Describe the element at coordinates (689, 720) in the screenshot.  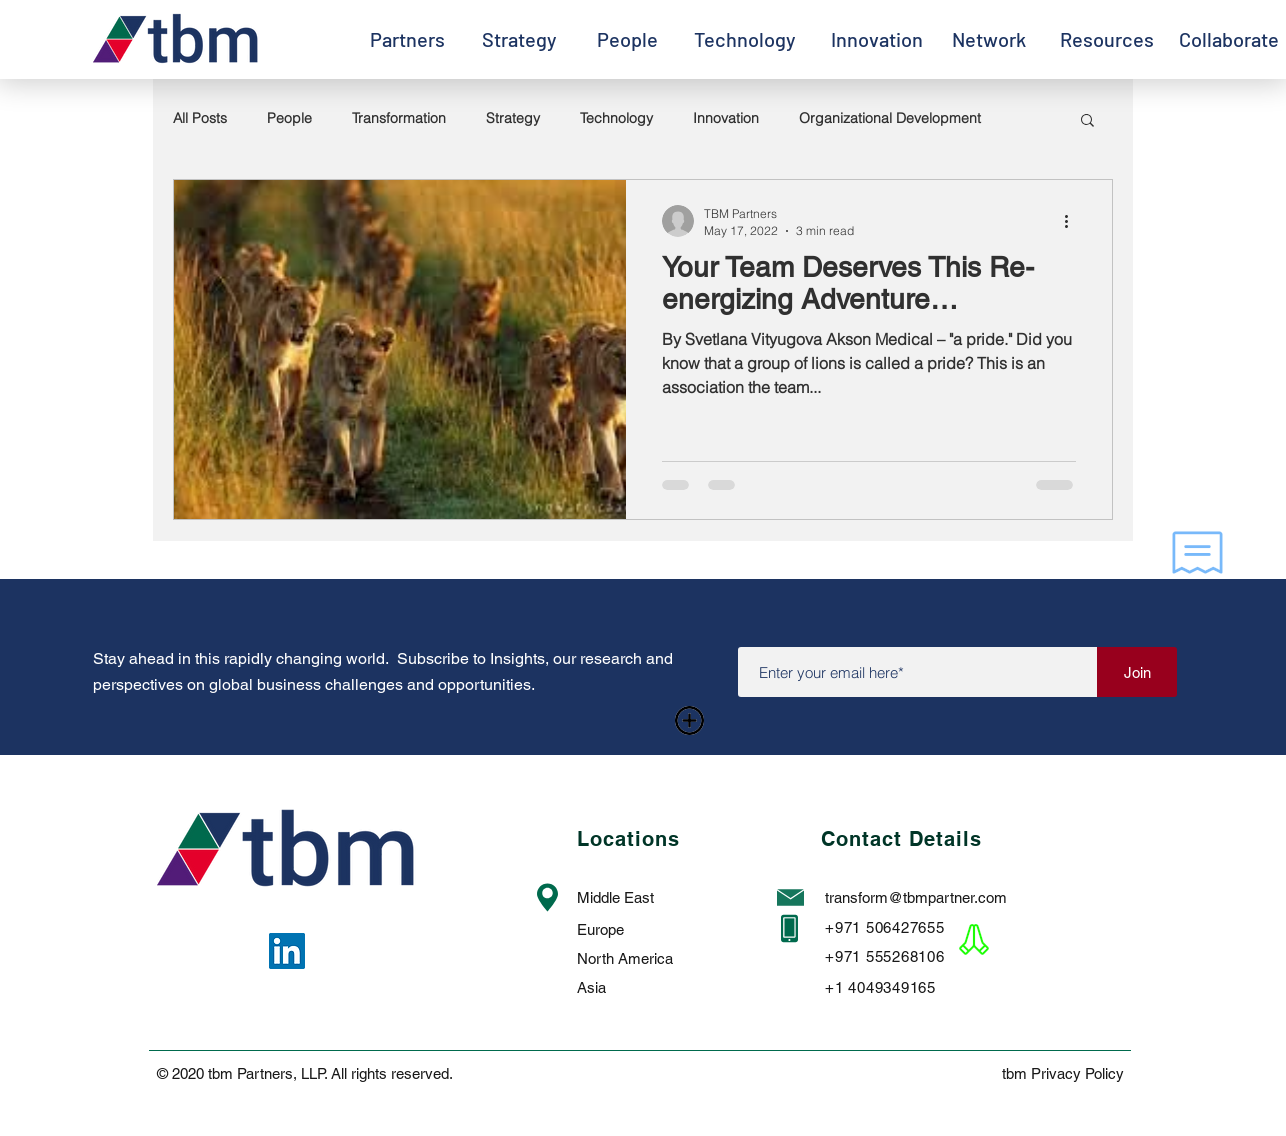
I see `add a new item` at that location.